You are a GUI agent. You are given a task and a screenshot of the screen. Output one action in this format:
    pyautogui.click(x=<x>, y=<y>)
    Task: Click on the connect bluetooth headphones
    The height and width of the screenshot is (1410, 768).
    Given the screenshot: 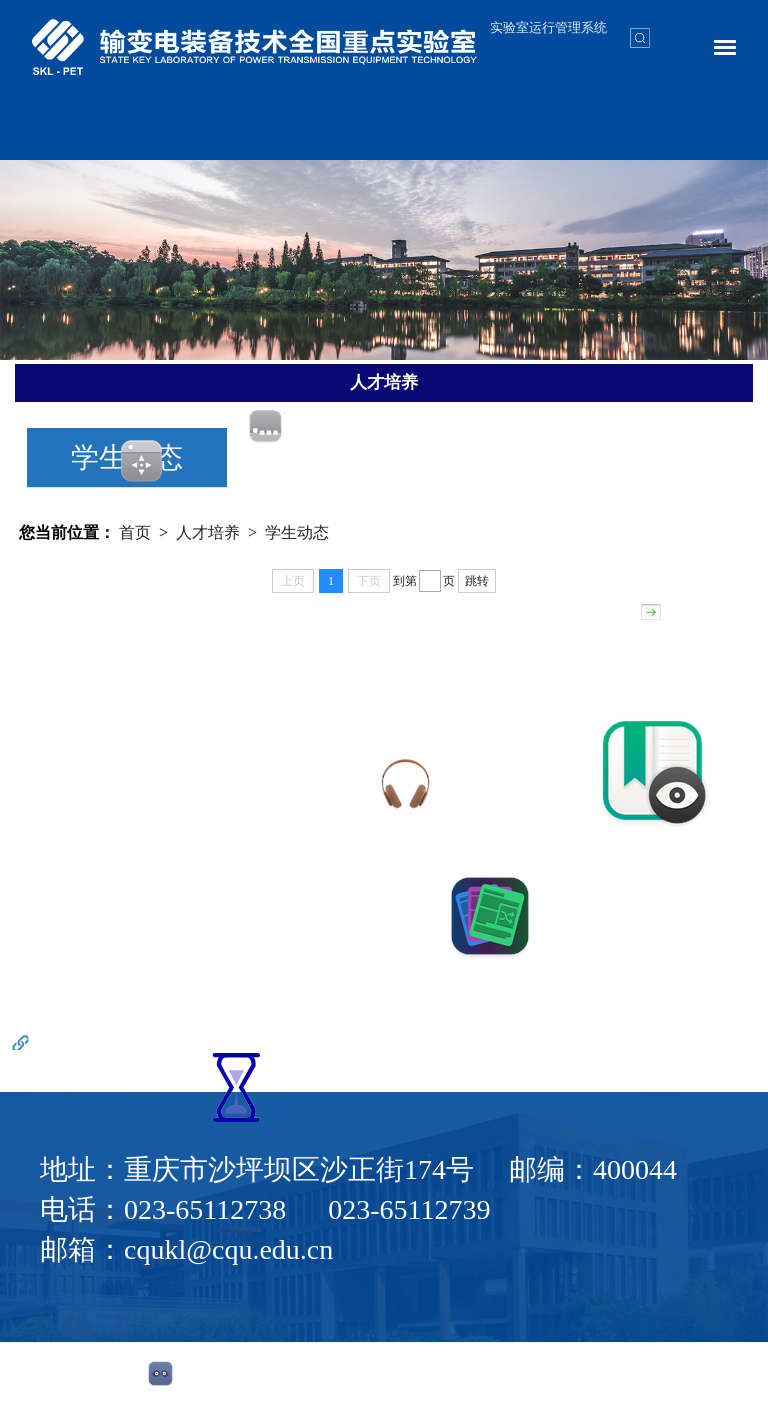 What is the action you would take?
    pyautogui.click(x=405, y=784)
    